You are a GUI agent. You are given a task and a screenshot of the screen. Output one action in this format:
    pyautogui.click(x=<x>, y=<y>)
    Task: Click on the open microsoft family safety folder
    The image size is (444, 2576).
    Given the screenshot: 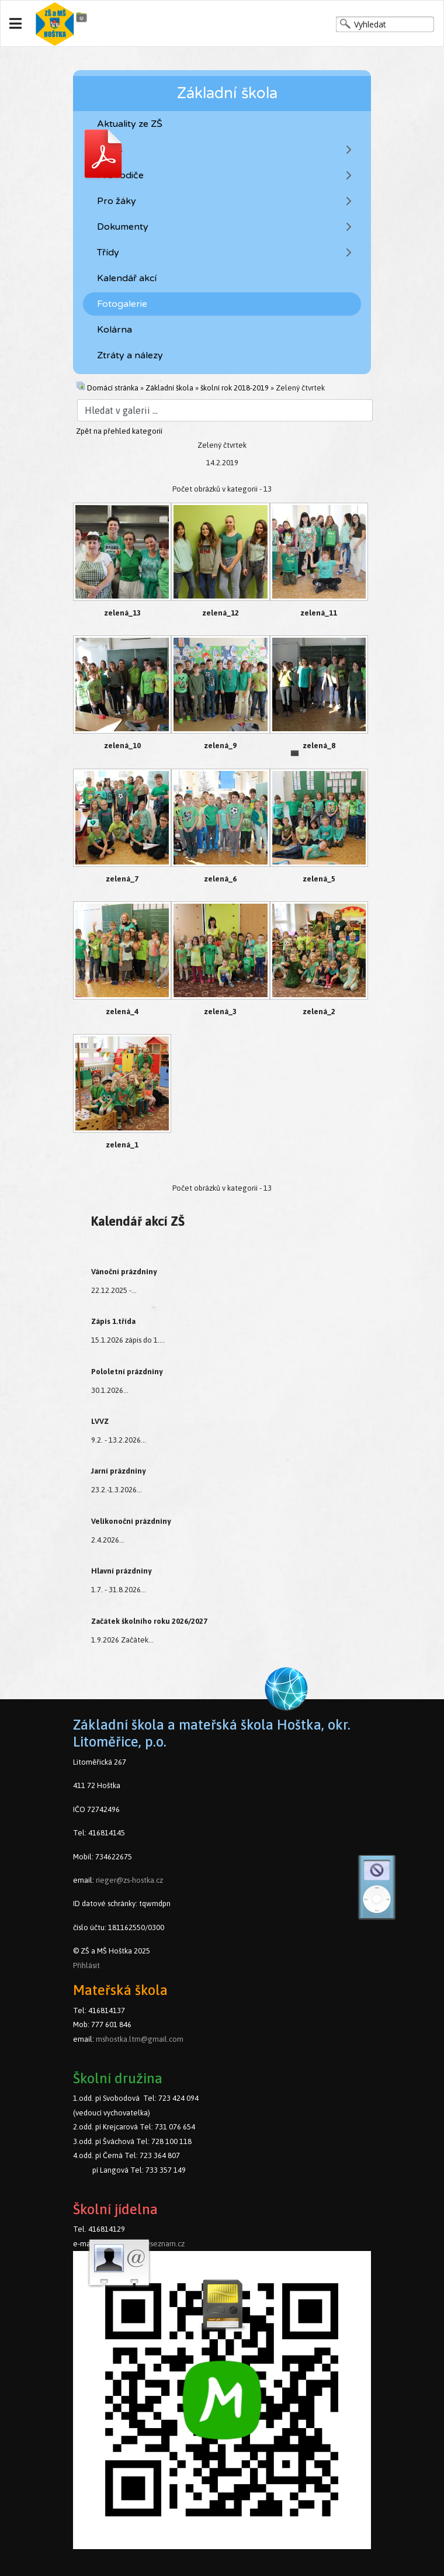 What is the action you would take?
    pyautogui.click(x=93, y=822)
    